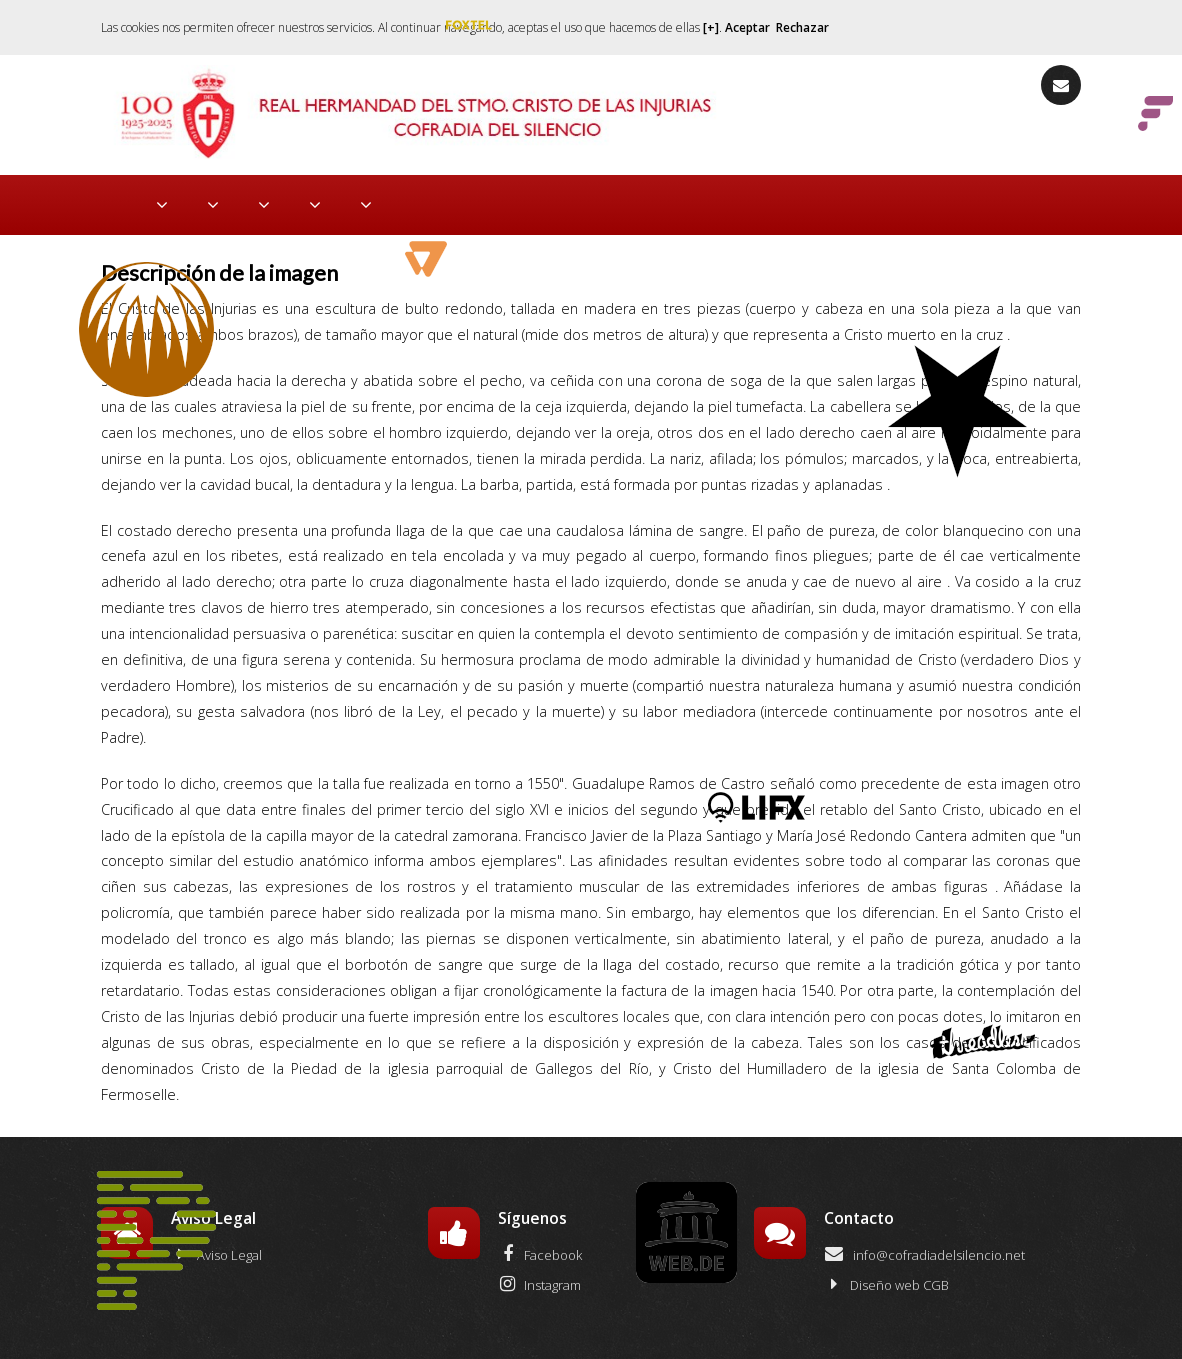 The width and height of the screenshot is (1182, 1359). What do you see at coordinates (426, 259) in the screenshot?
I see `visit the VTEX website or platform` at bounding box center [426, 259].